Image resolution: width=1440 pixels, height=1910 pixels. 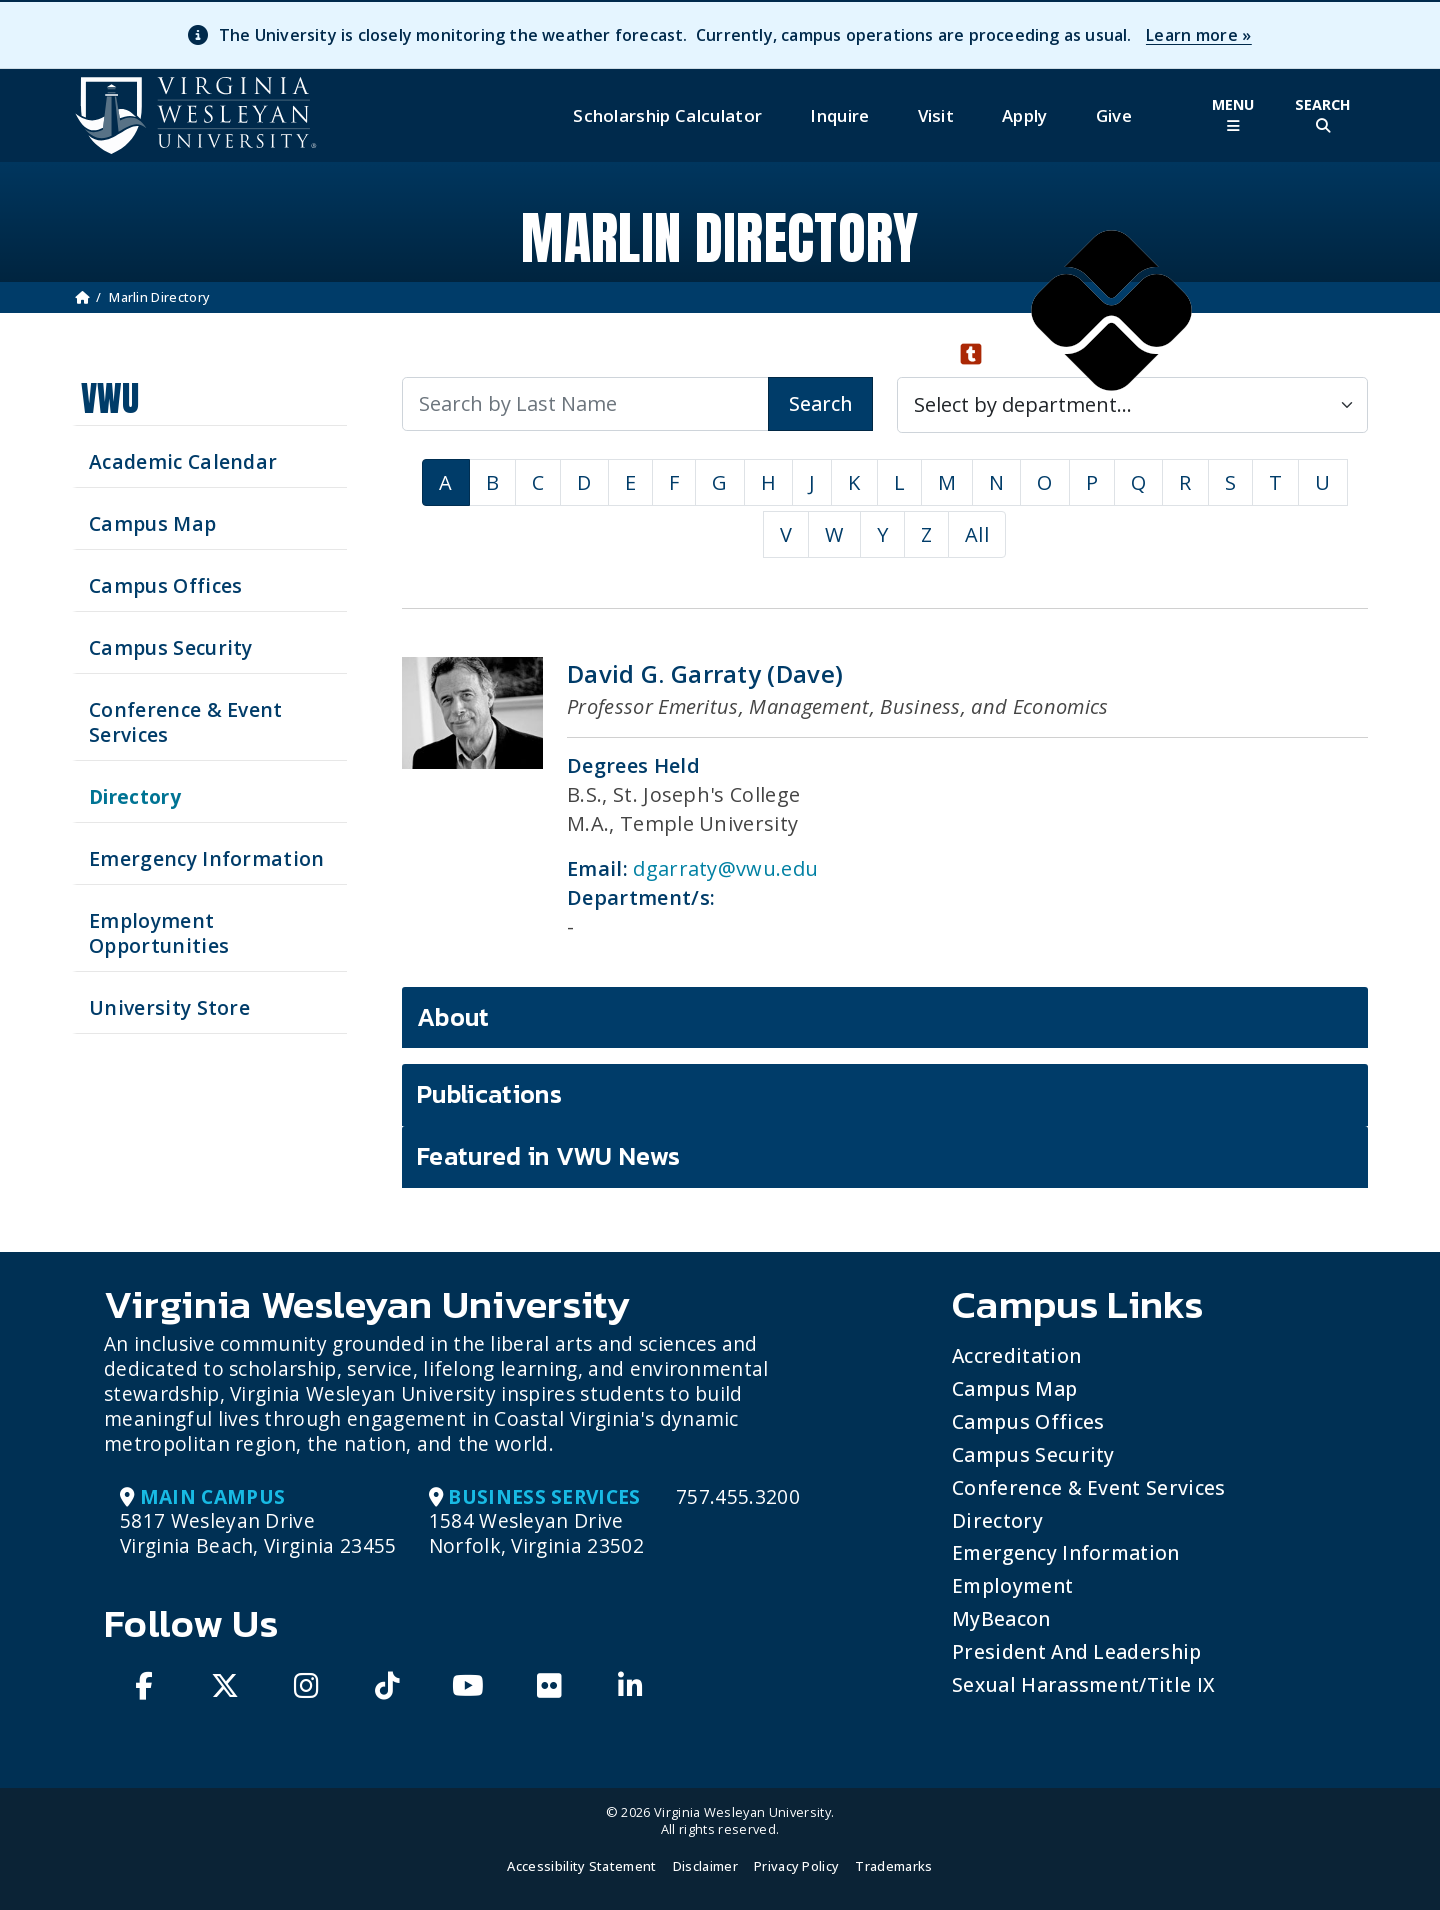 What do you see at coordinates (971, 354) in the screenshot?
I see `open tumblr app` at bounding box center [971, 354].